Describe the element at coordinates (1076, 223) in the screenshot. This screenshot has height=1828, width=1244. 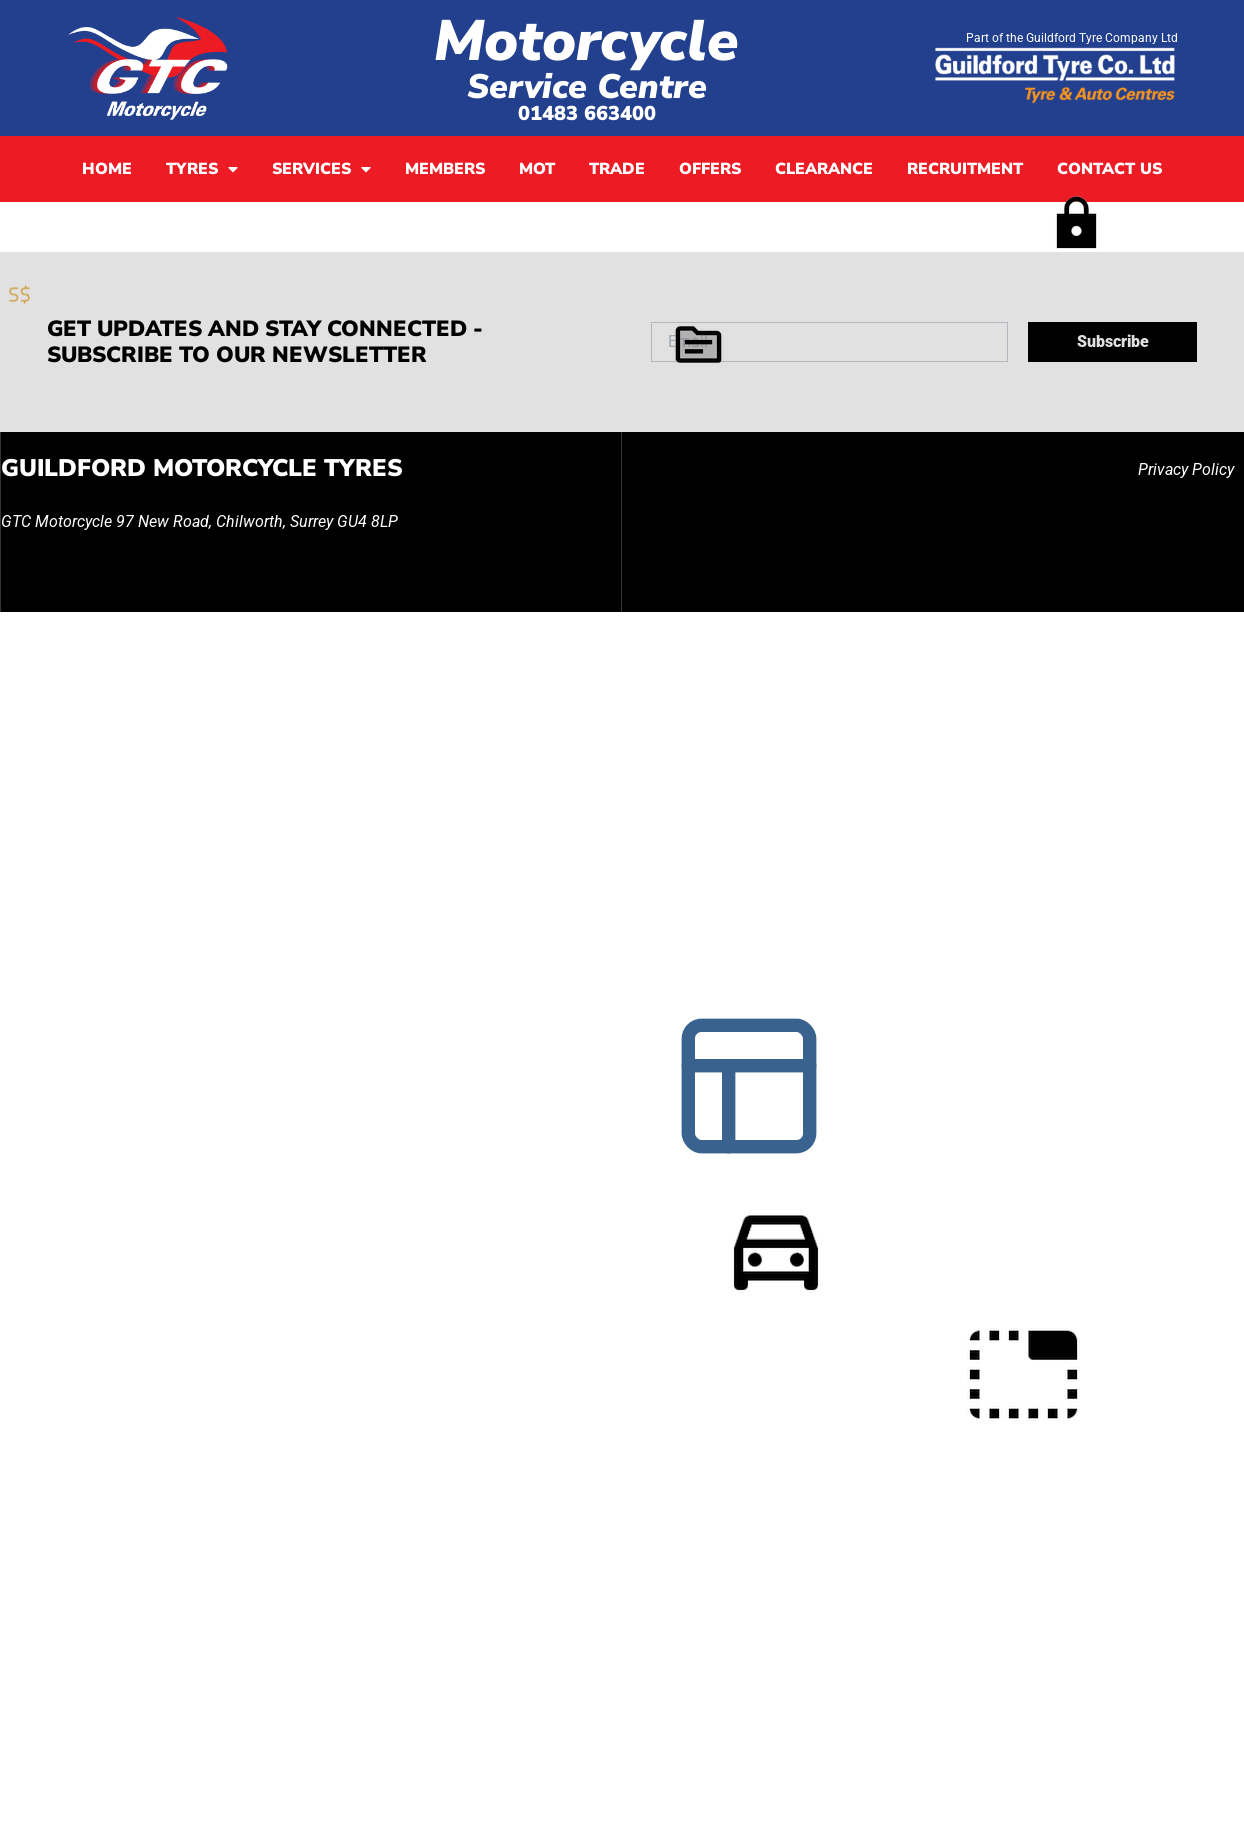
I see `indicates a secure connection` at that location.